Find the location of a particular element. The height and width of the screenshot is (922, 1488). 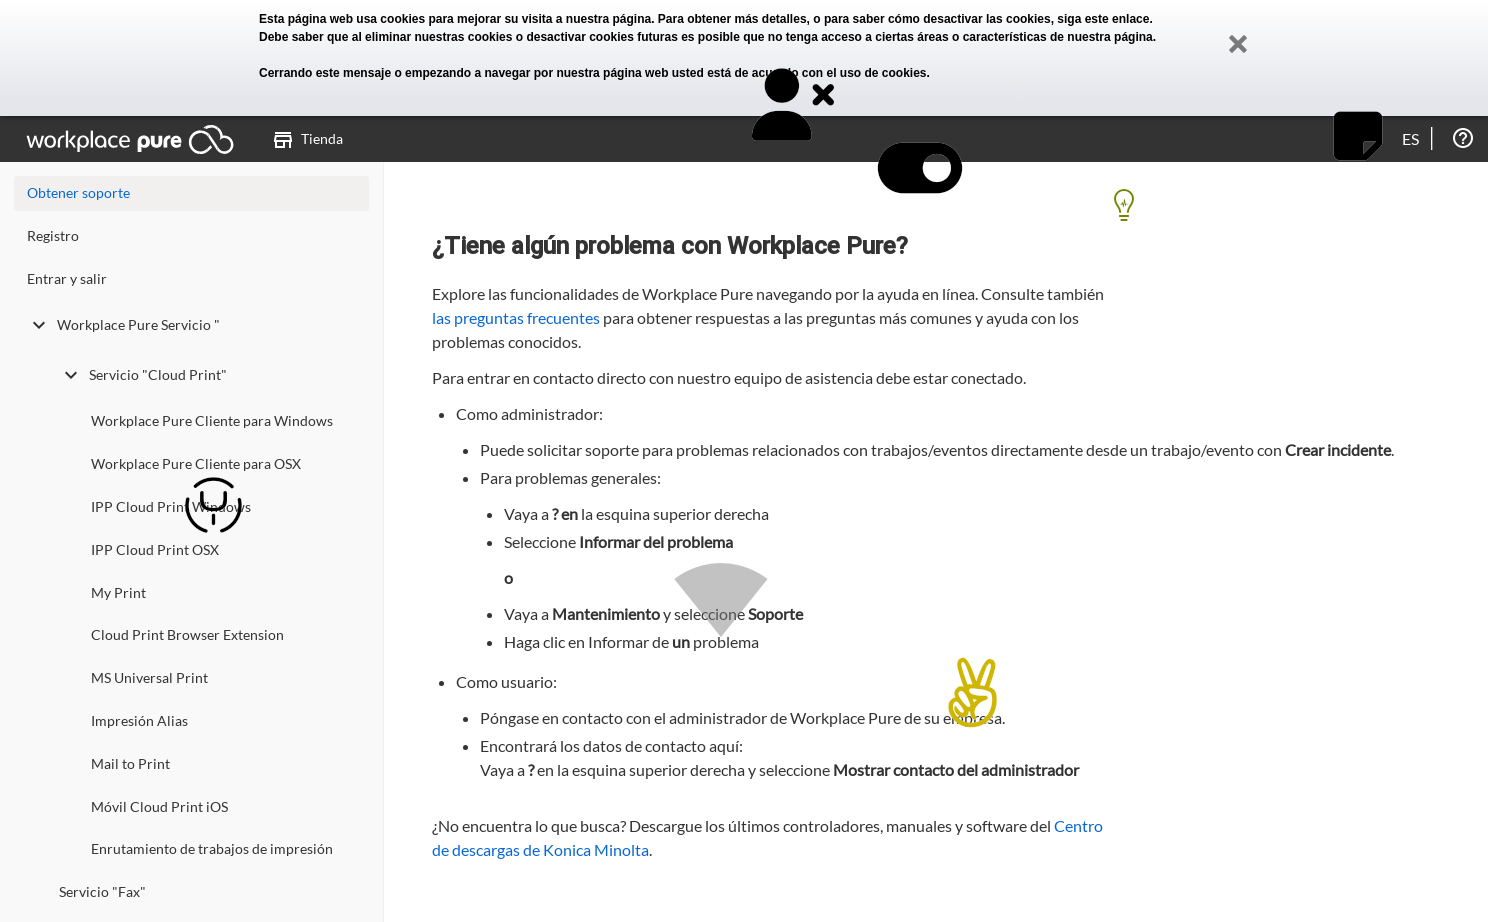

visit angellist profile or website is located at coordinates (972, 692).